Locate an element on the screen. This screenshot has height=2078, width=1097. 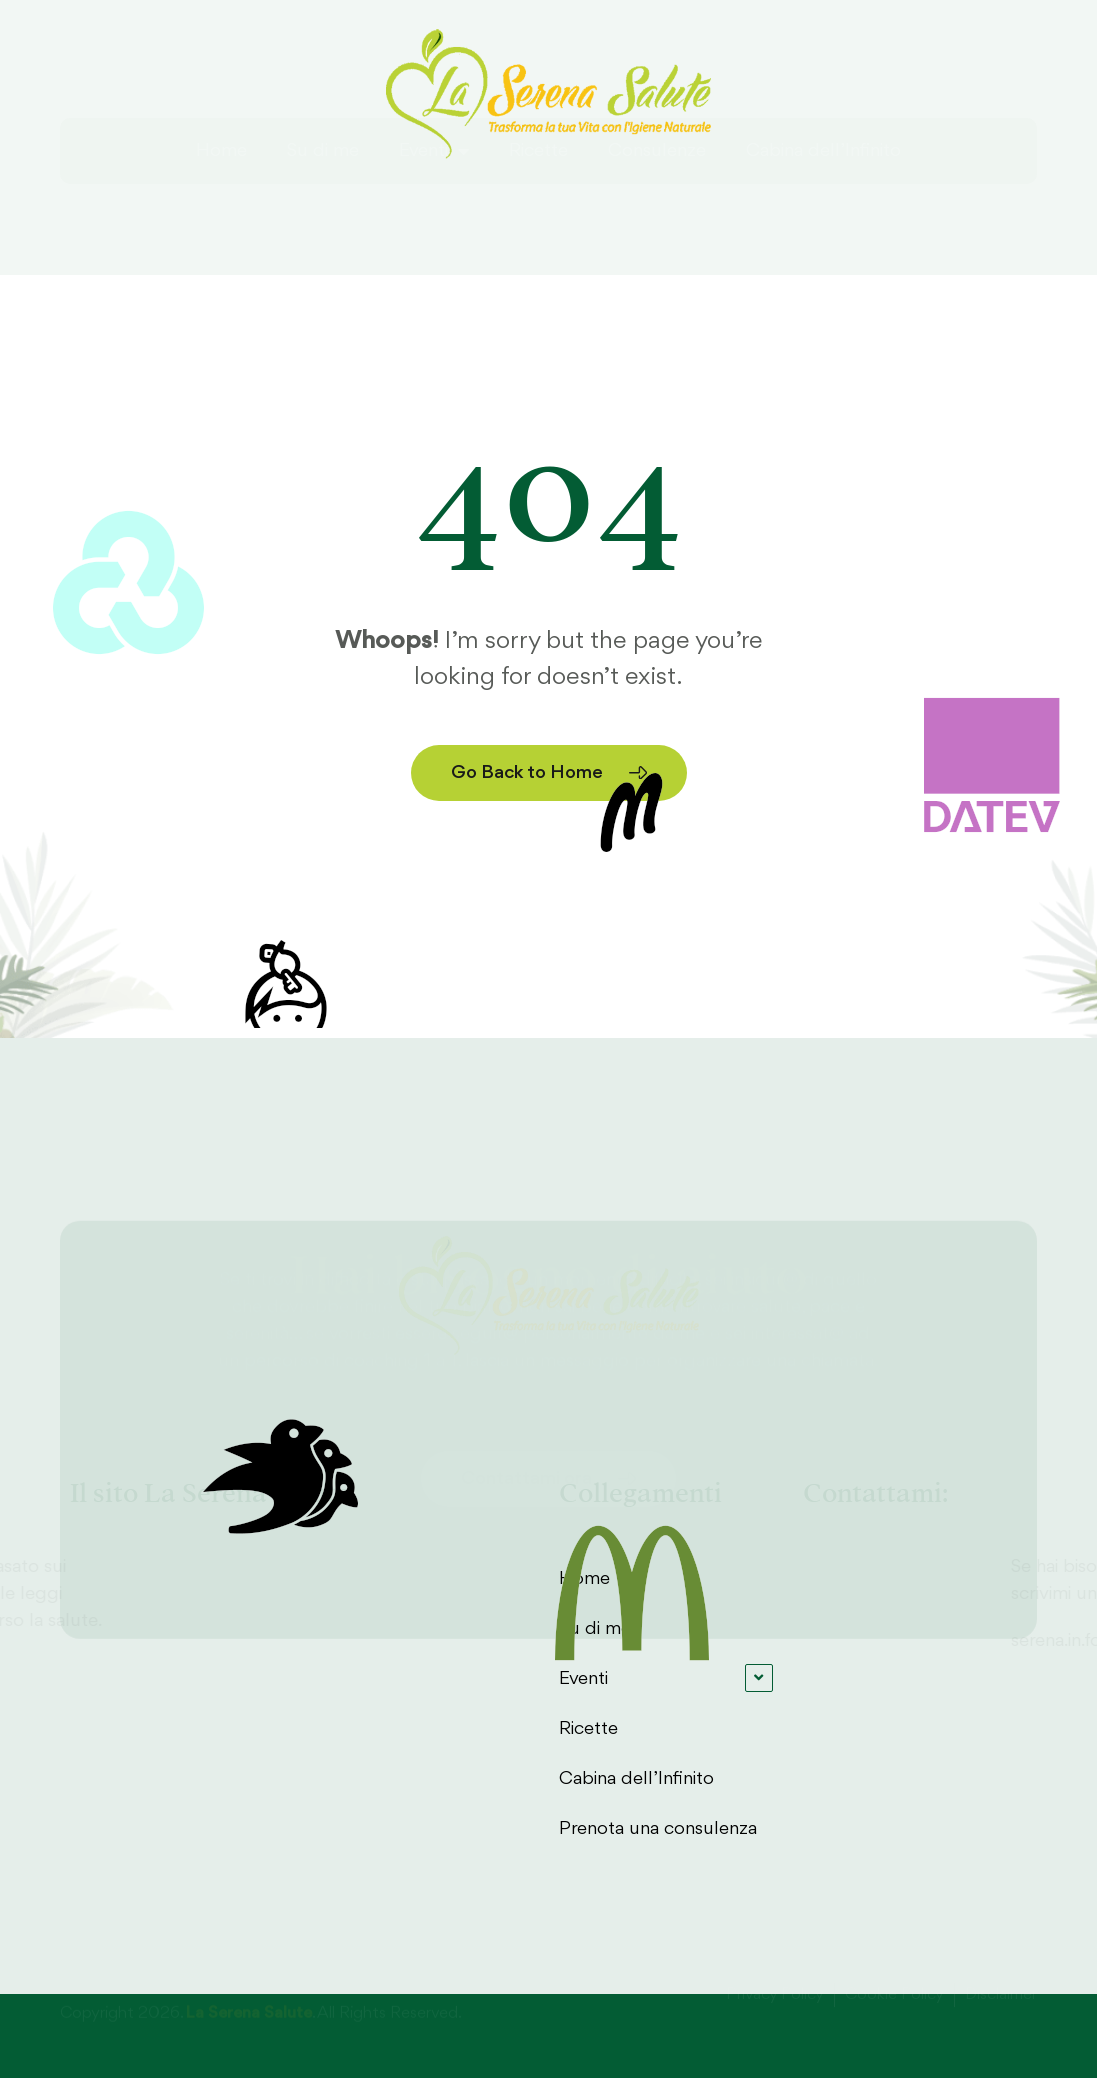
open Marvel app for prototyping is located at coordinates (631, 812).